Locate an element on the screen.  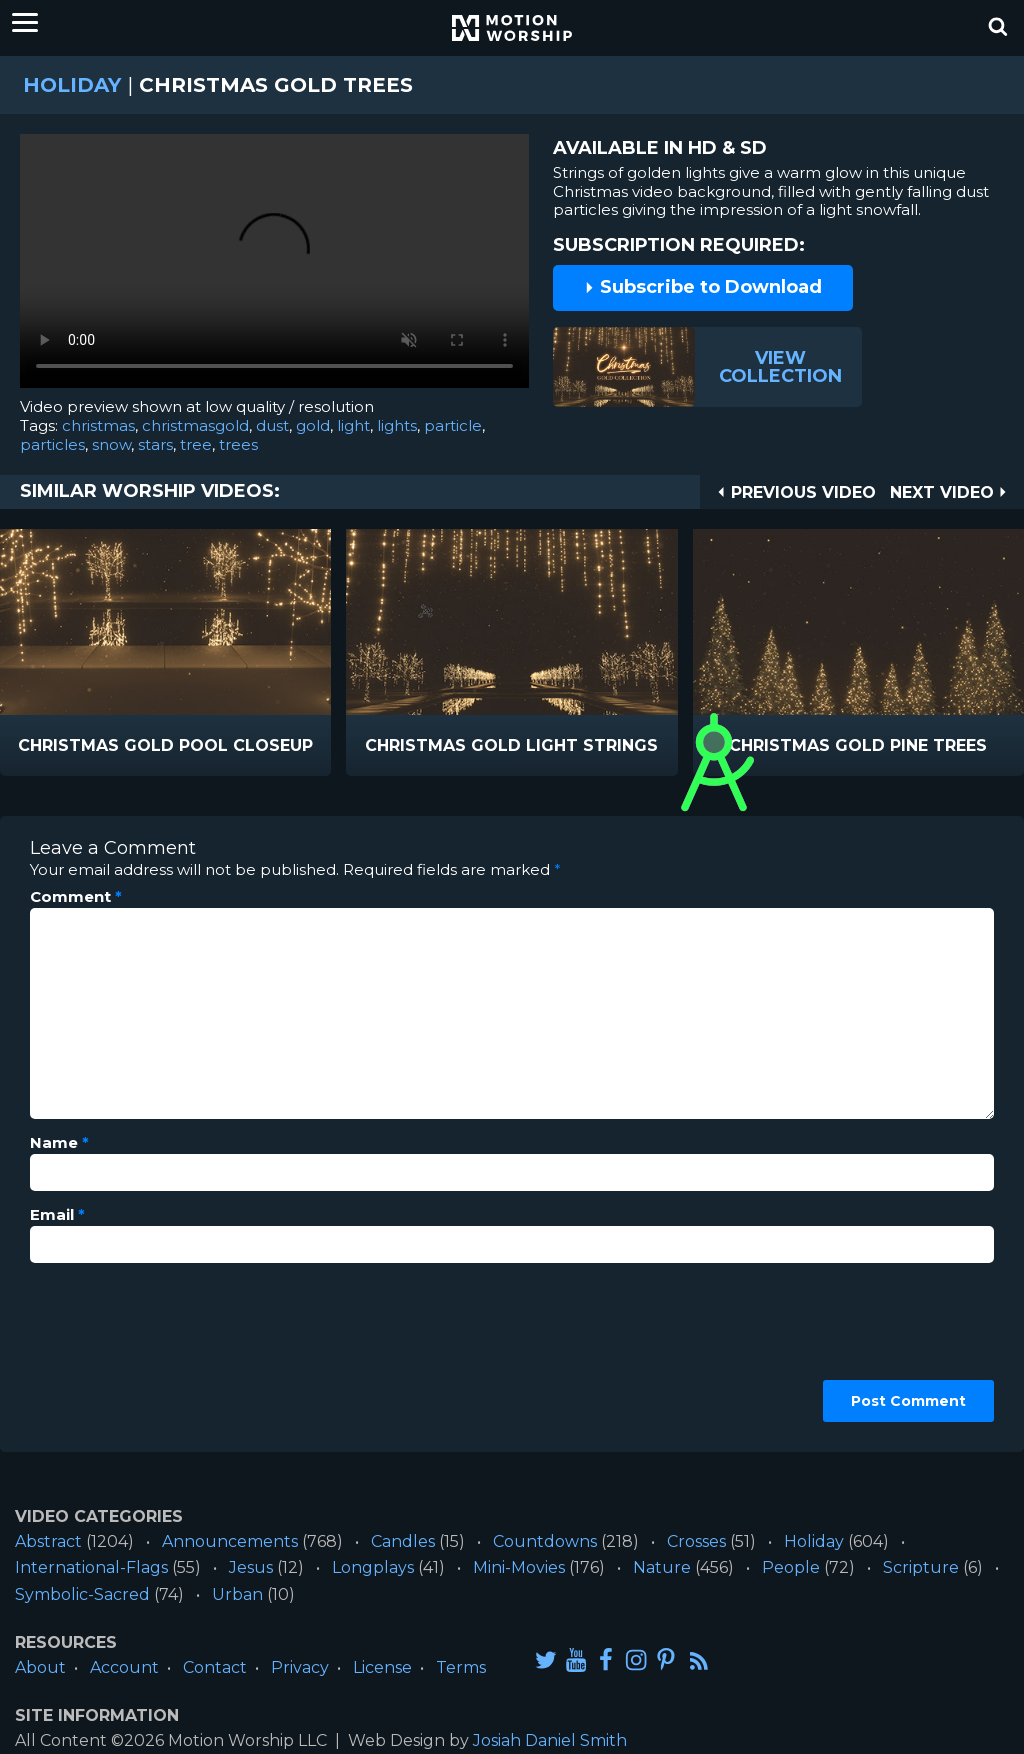
view network connections or relationships is located at coordinates (425, 611).